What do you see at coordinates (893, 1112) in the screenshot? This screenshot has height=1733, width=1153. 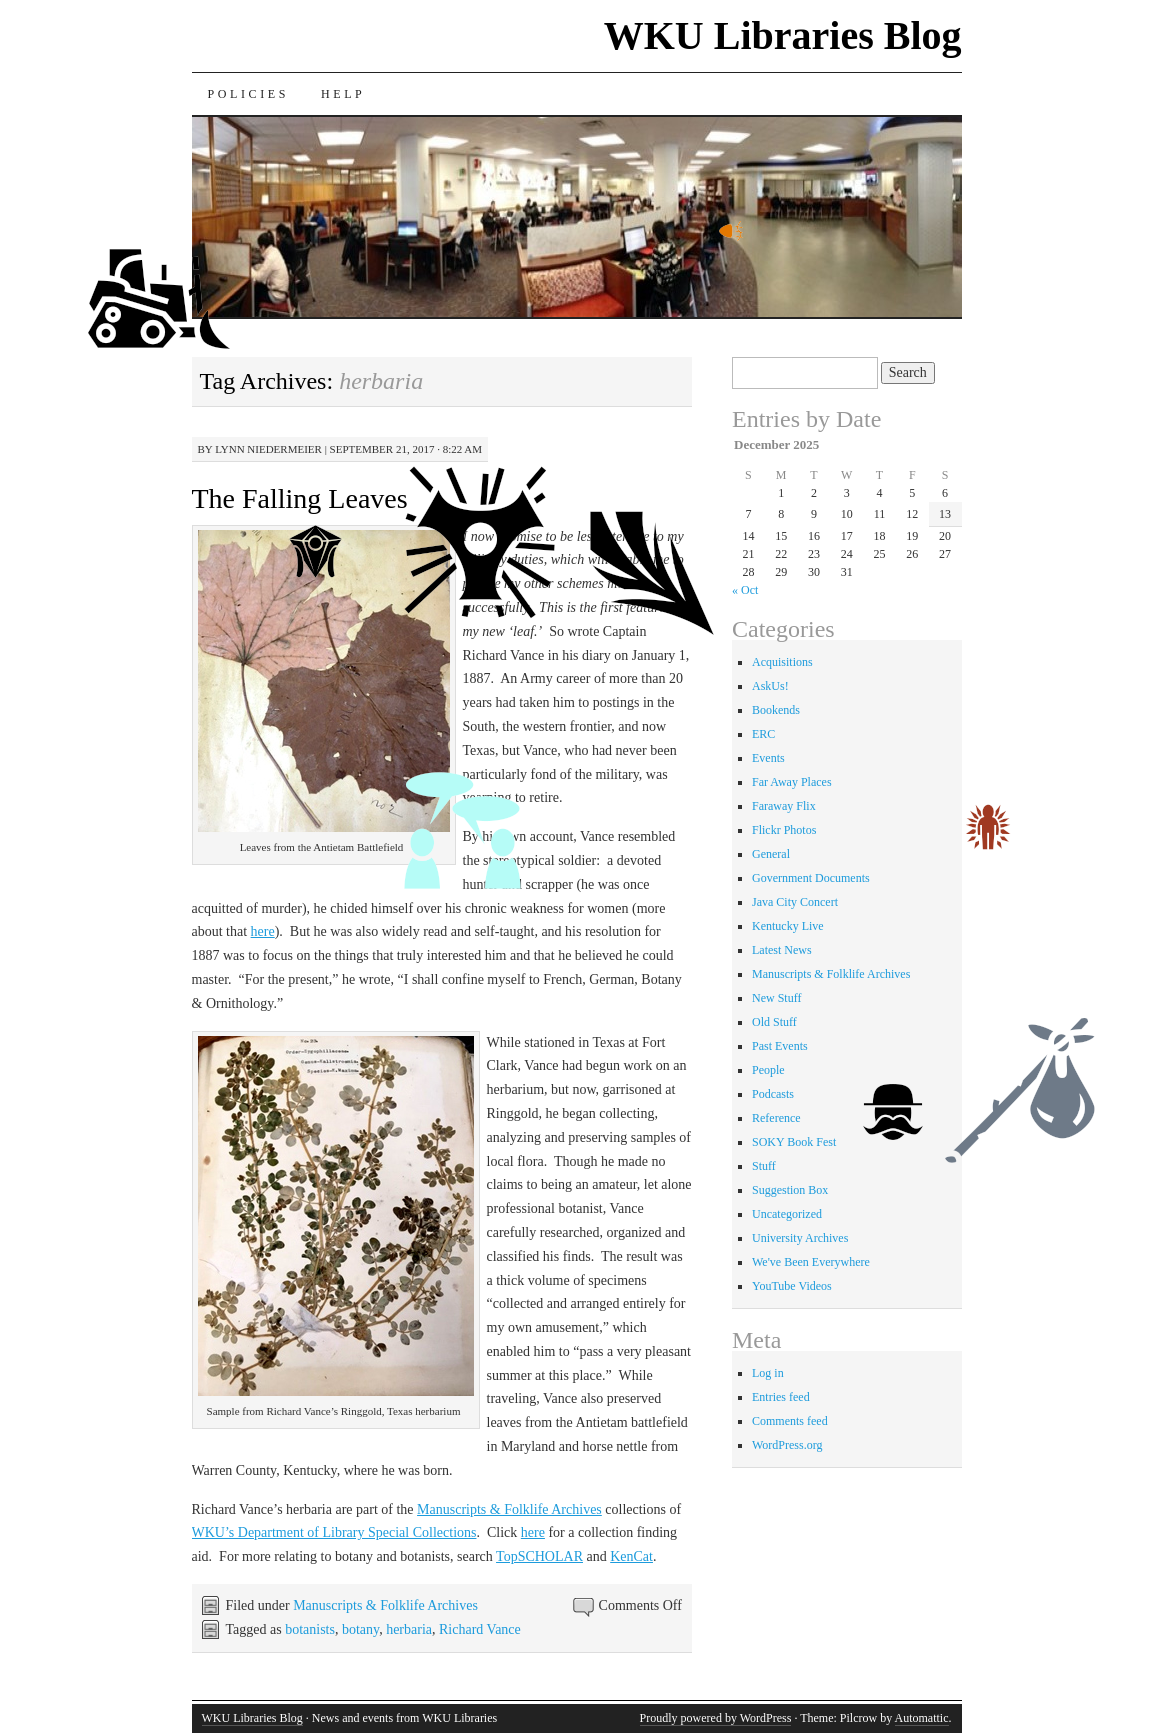 I see `select a gentleman or vintage character avatar` at bounding box center [893, 1112].